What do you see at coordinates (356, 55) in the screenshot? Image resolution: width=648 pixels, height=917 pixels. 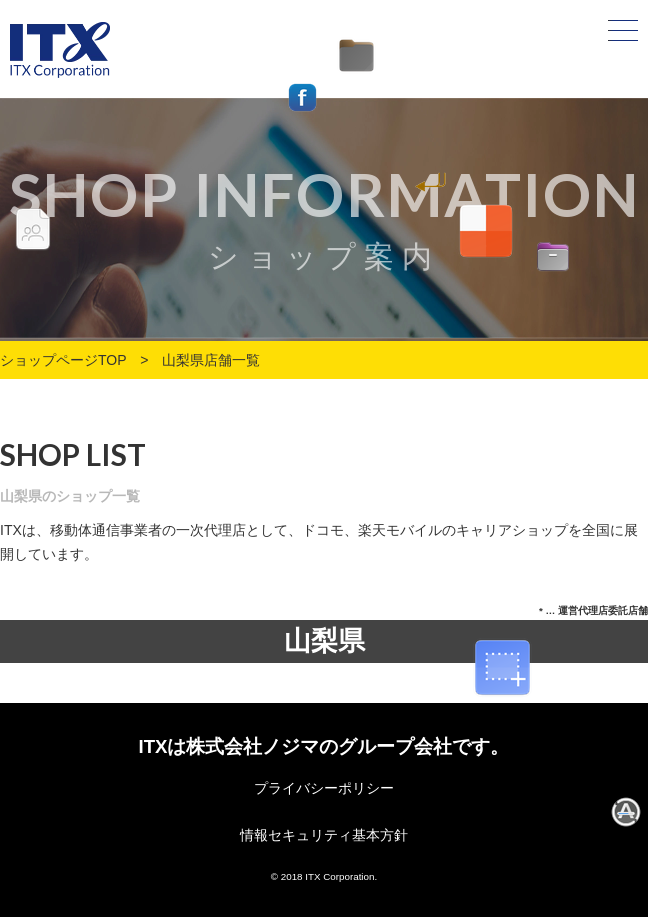 I see `open file folder` at bounding box center [356, 55].